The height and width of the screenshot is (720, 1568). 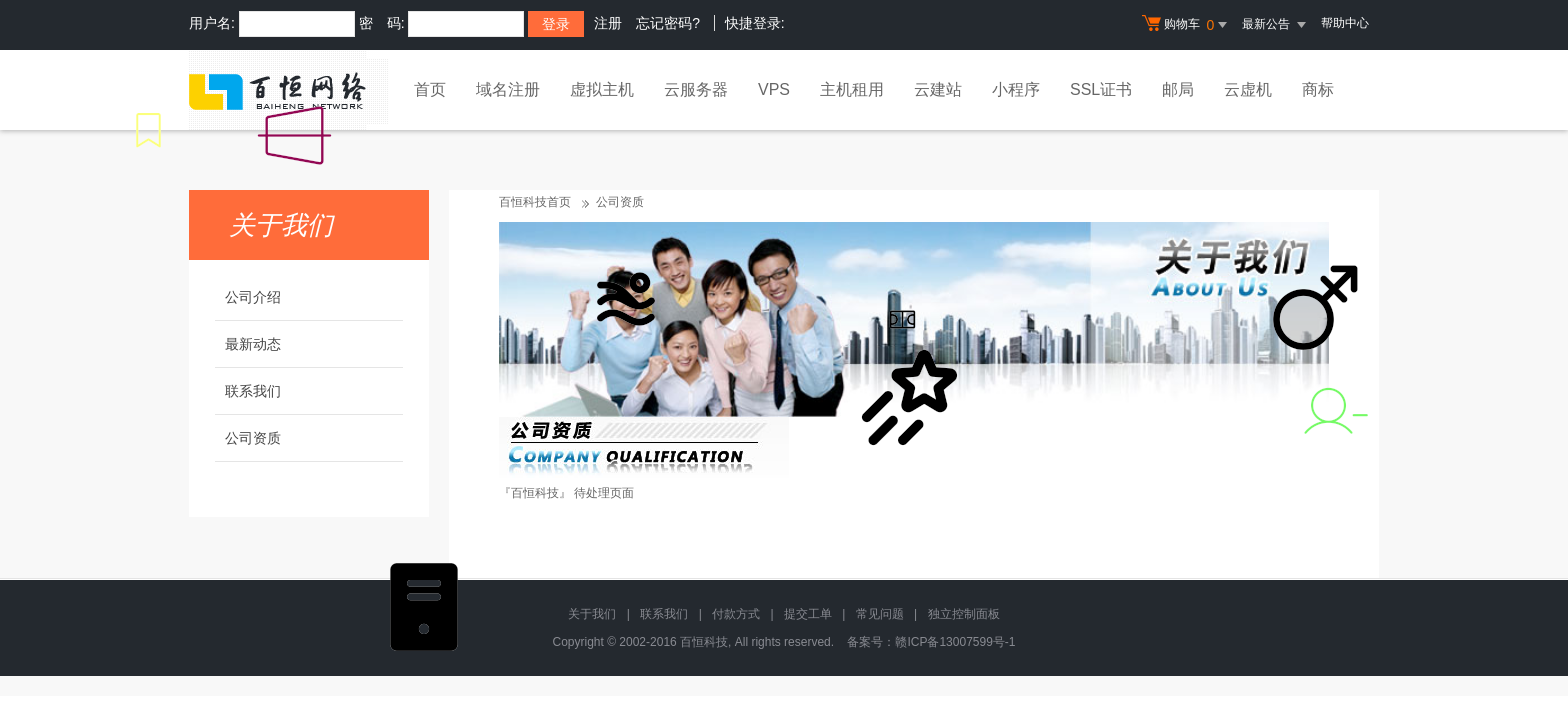 I want to click on select transgender as gender identity, so click(x=1317, y=306).